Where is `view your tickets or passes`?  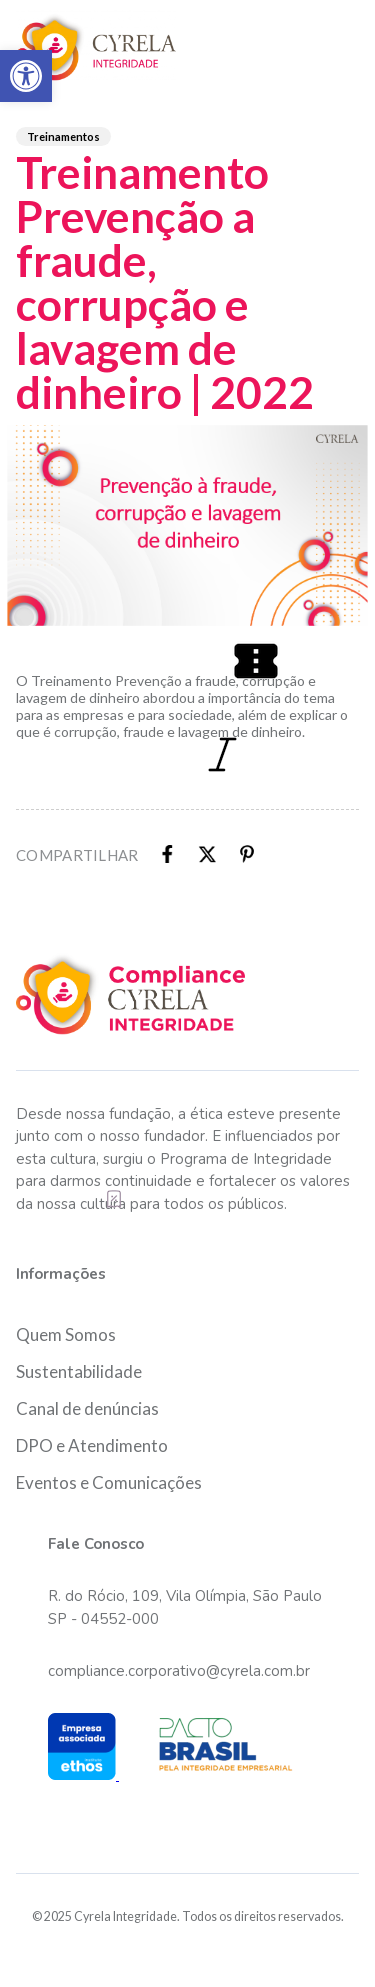
view your tickets or passes is located at coordinates (256, 661).